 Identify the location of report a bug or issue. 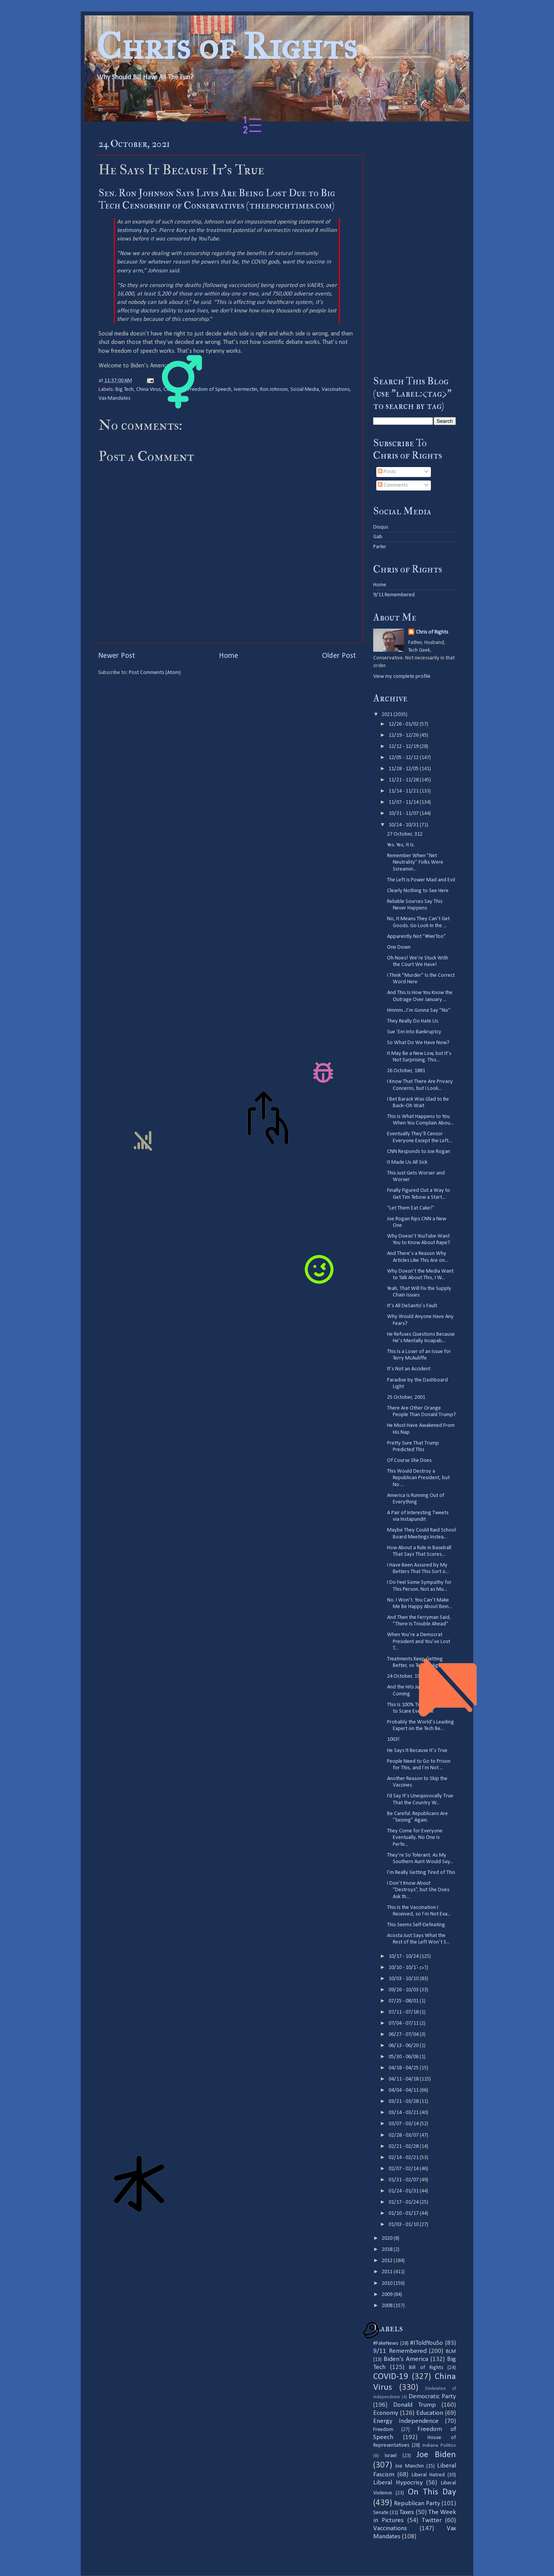
(323, 1072).